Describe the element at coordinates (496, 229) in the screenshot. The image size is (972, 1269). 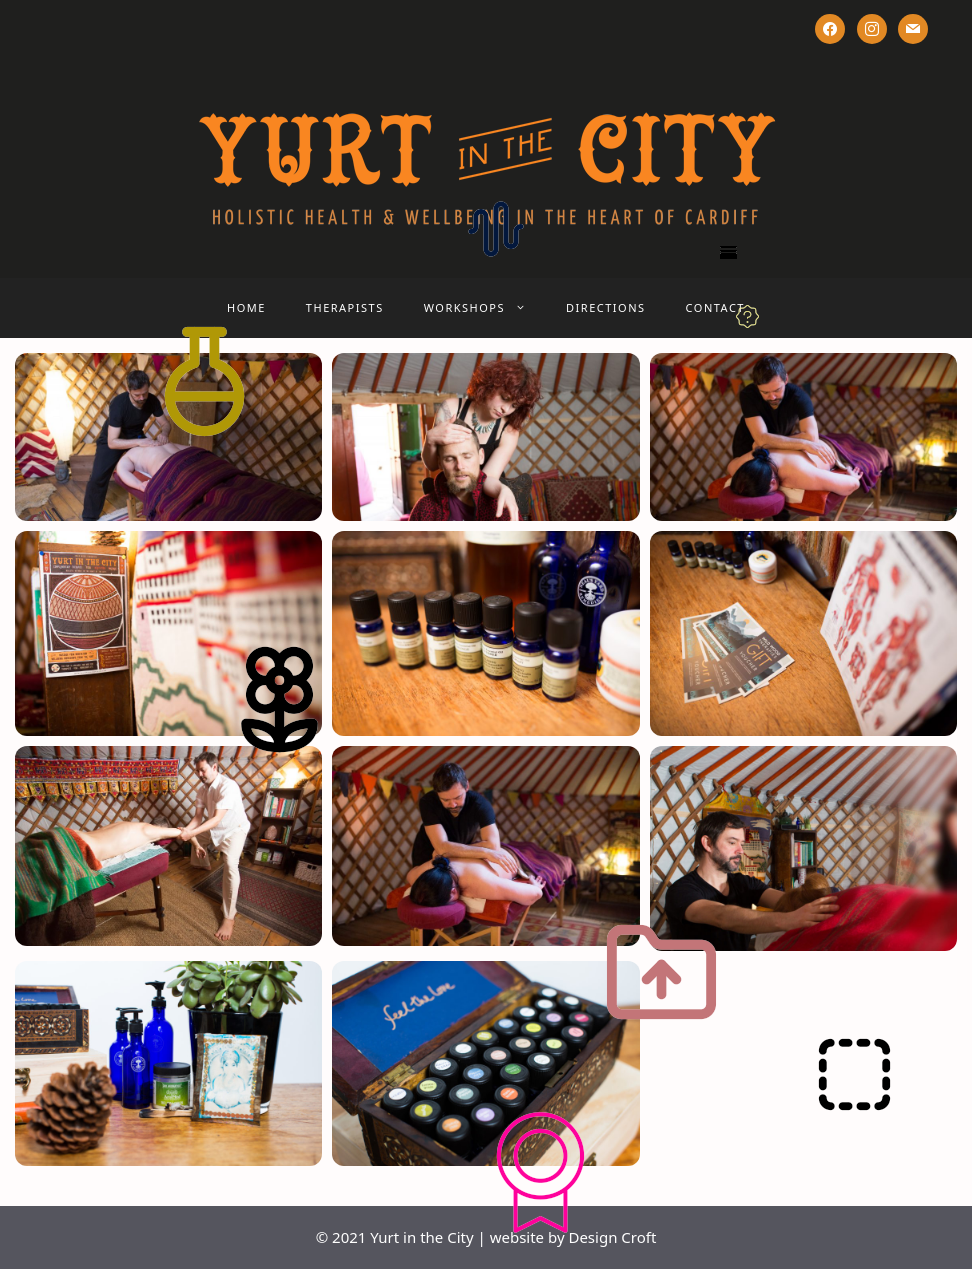
I see `audio waveform visualization` at that location.